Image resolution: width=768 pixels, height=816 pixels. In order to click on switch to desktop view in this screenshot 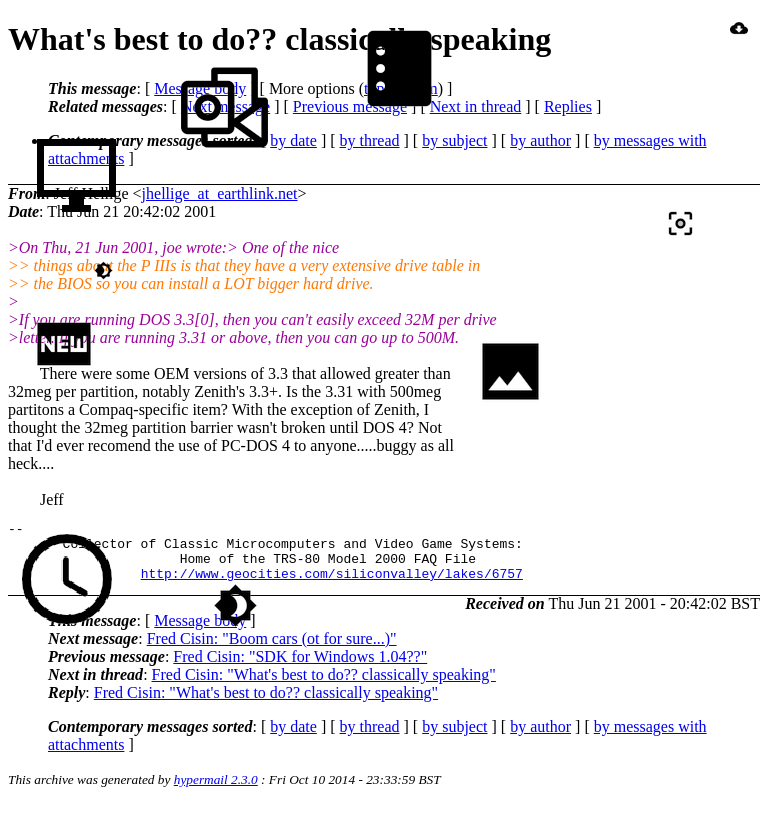, I will do `click(76, 175)`.